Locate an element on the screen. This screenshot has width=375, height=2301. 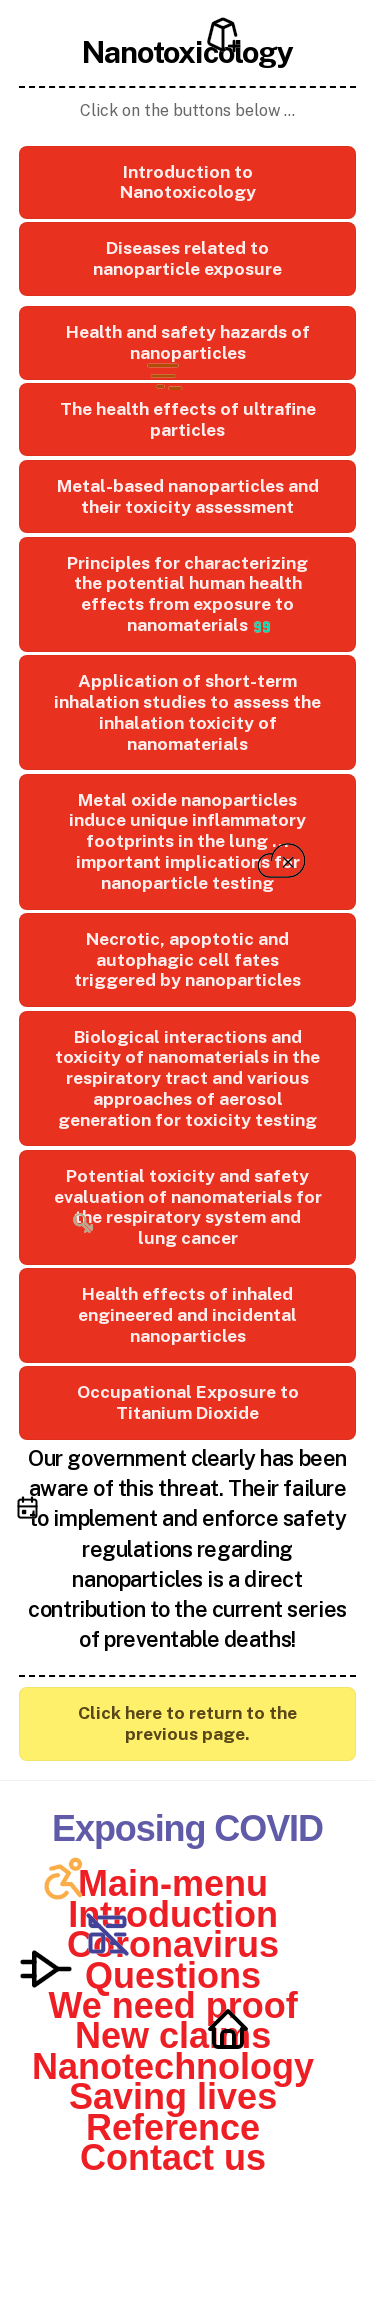
remove a filter from current view is located at coordinates (163, 376).